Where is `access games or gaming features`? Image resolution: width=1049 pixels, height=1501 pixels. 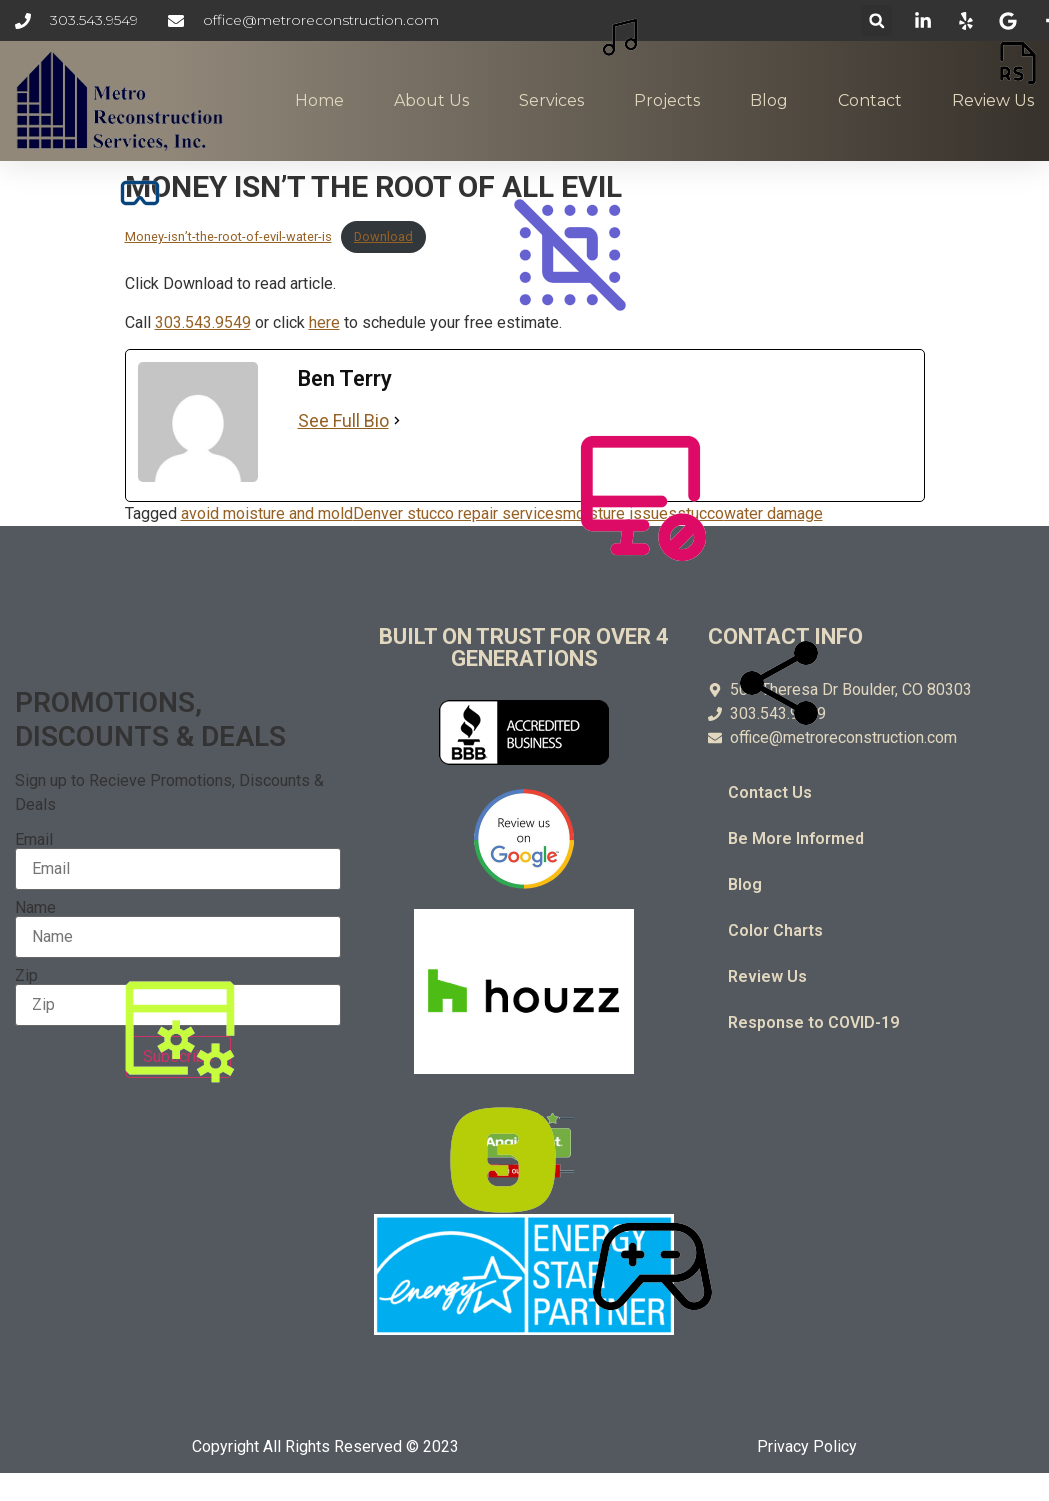
access games or gaming features is located at coordinates (652, 1266).